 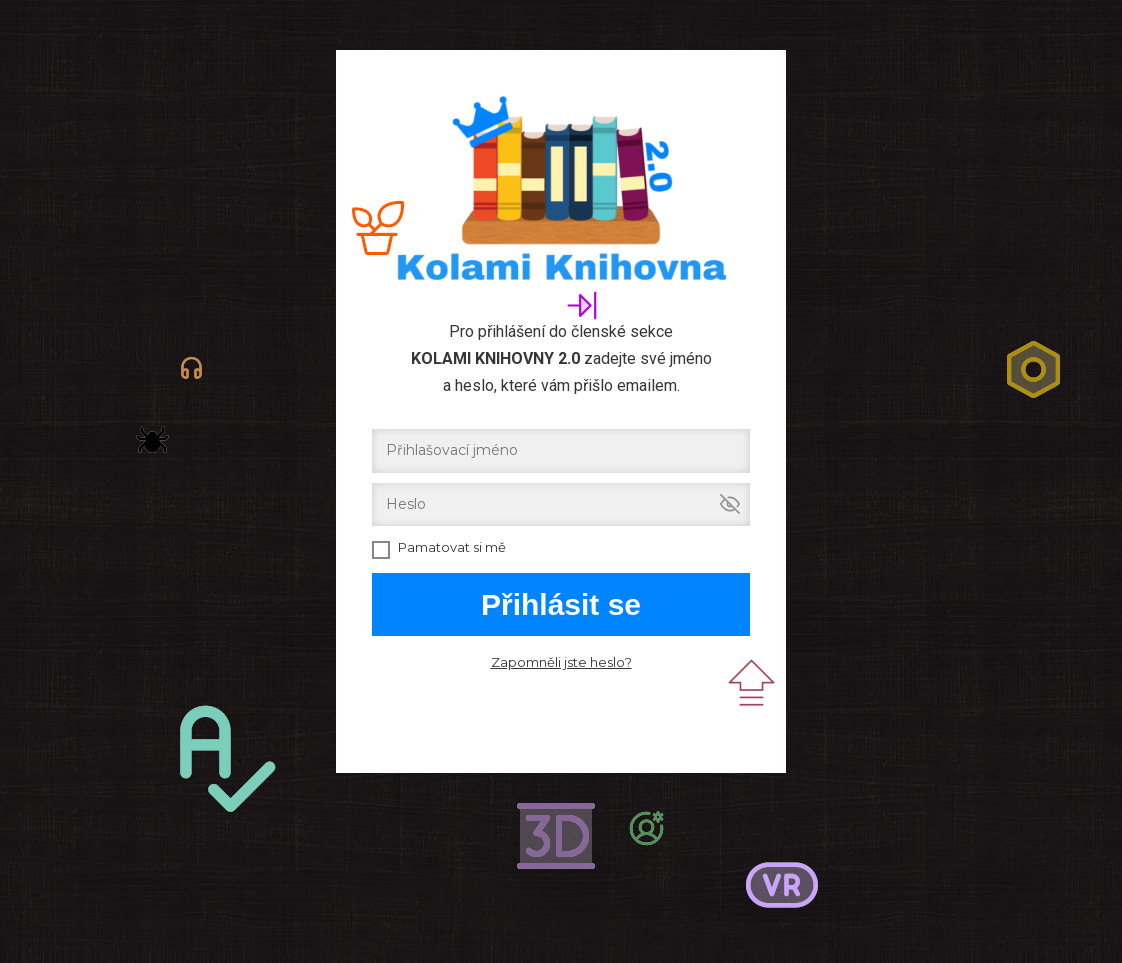 What do you see at coordinates (582, 305) in the screenshot?
I see `skip to end of content` at bounding box center [582, 305].